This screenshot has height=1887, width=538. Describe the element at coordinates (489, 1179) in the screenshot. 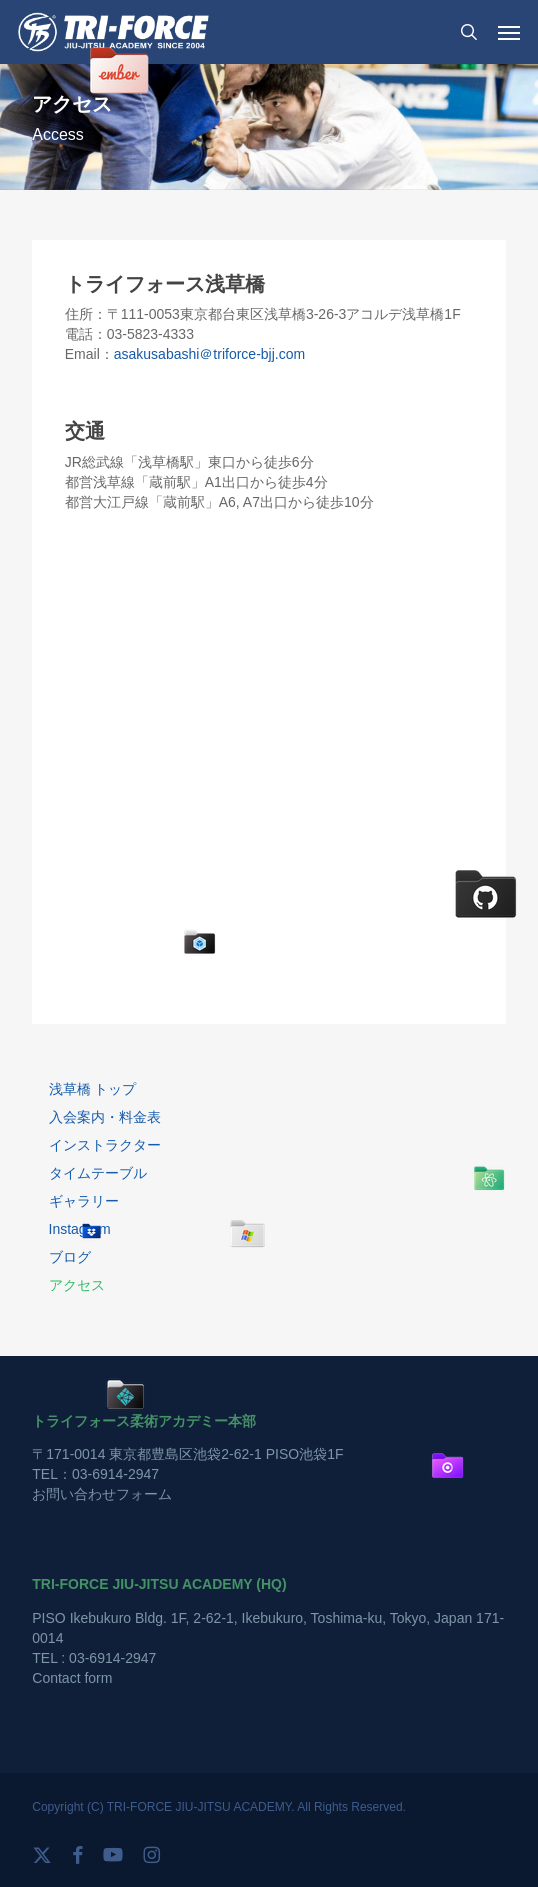

I see `open atom editor project folder` at that location.